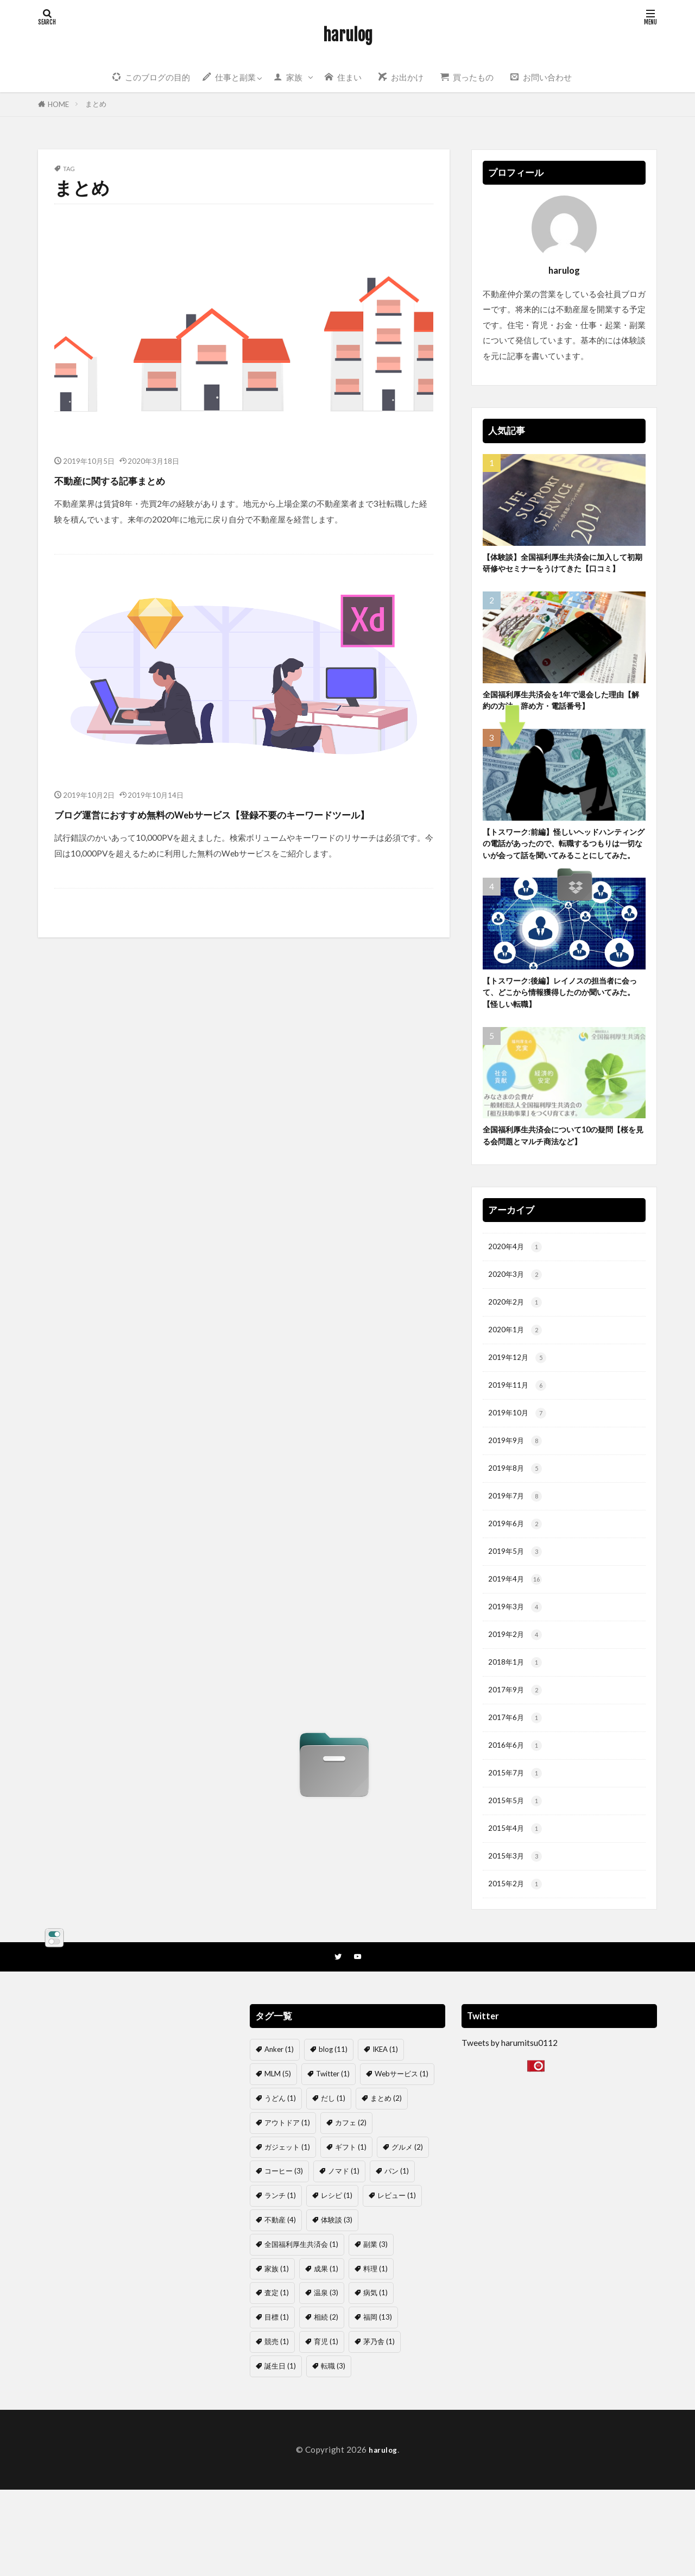 The height and width of the screenshot is (2576, 695). Describe the element at coordinates (54, 1938) in the screenshot. I see `open desktop preferences or settings` at that location.